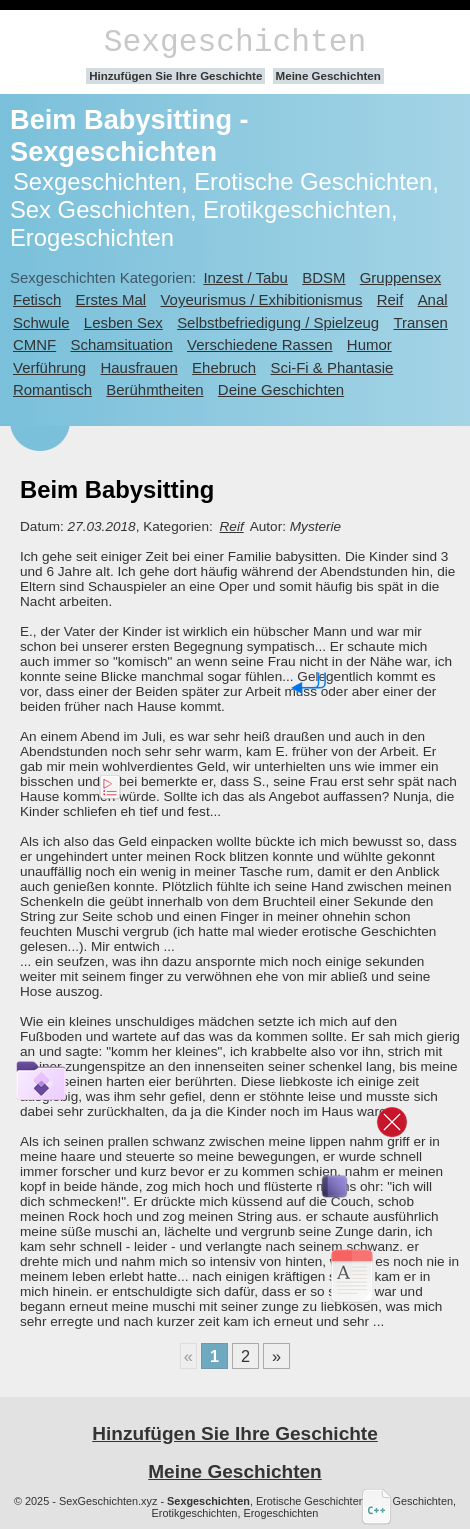  What do you see at coordinates (308, 683) in the screenshot?
I see `reply to all recipients of an email` at bounding box center [308, 683].